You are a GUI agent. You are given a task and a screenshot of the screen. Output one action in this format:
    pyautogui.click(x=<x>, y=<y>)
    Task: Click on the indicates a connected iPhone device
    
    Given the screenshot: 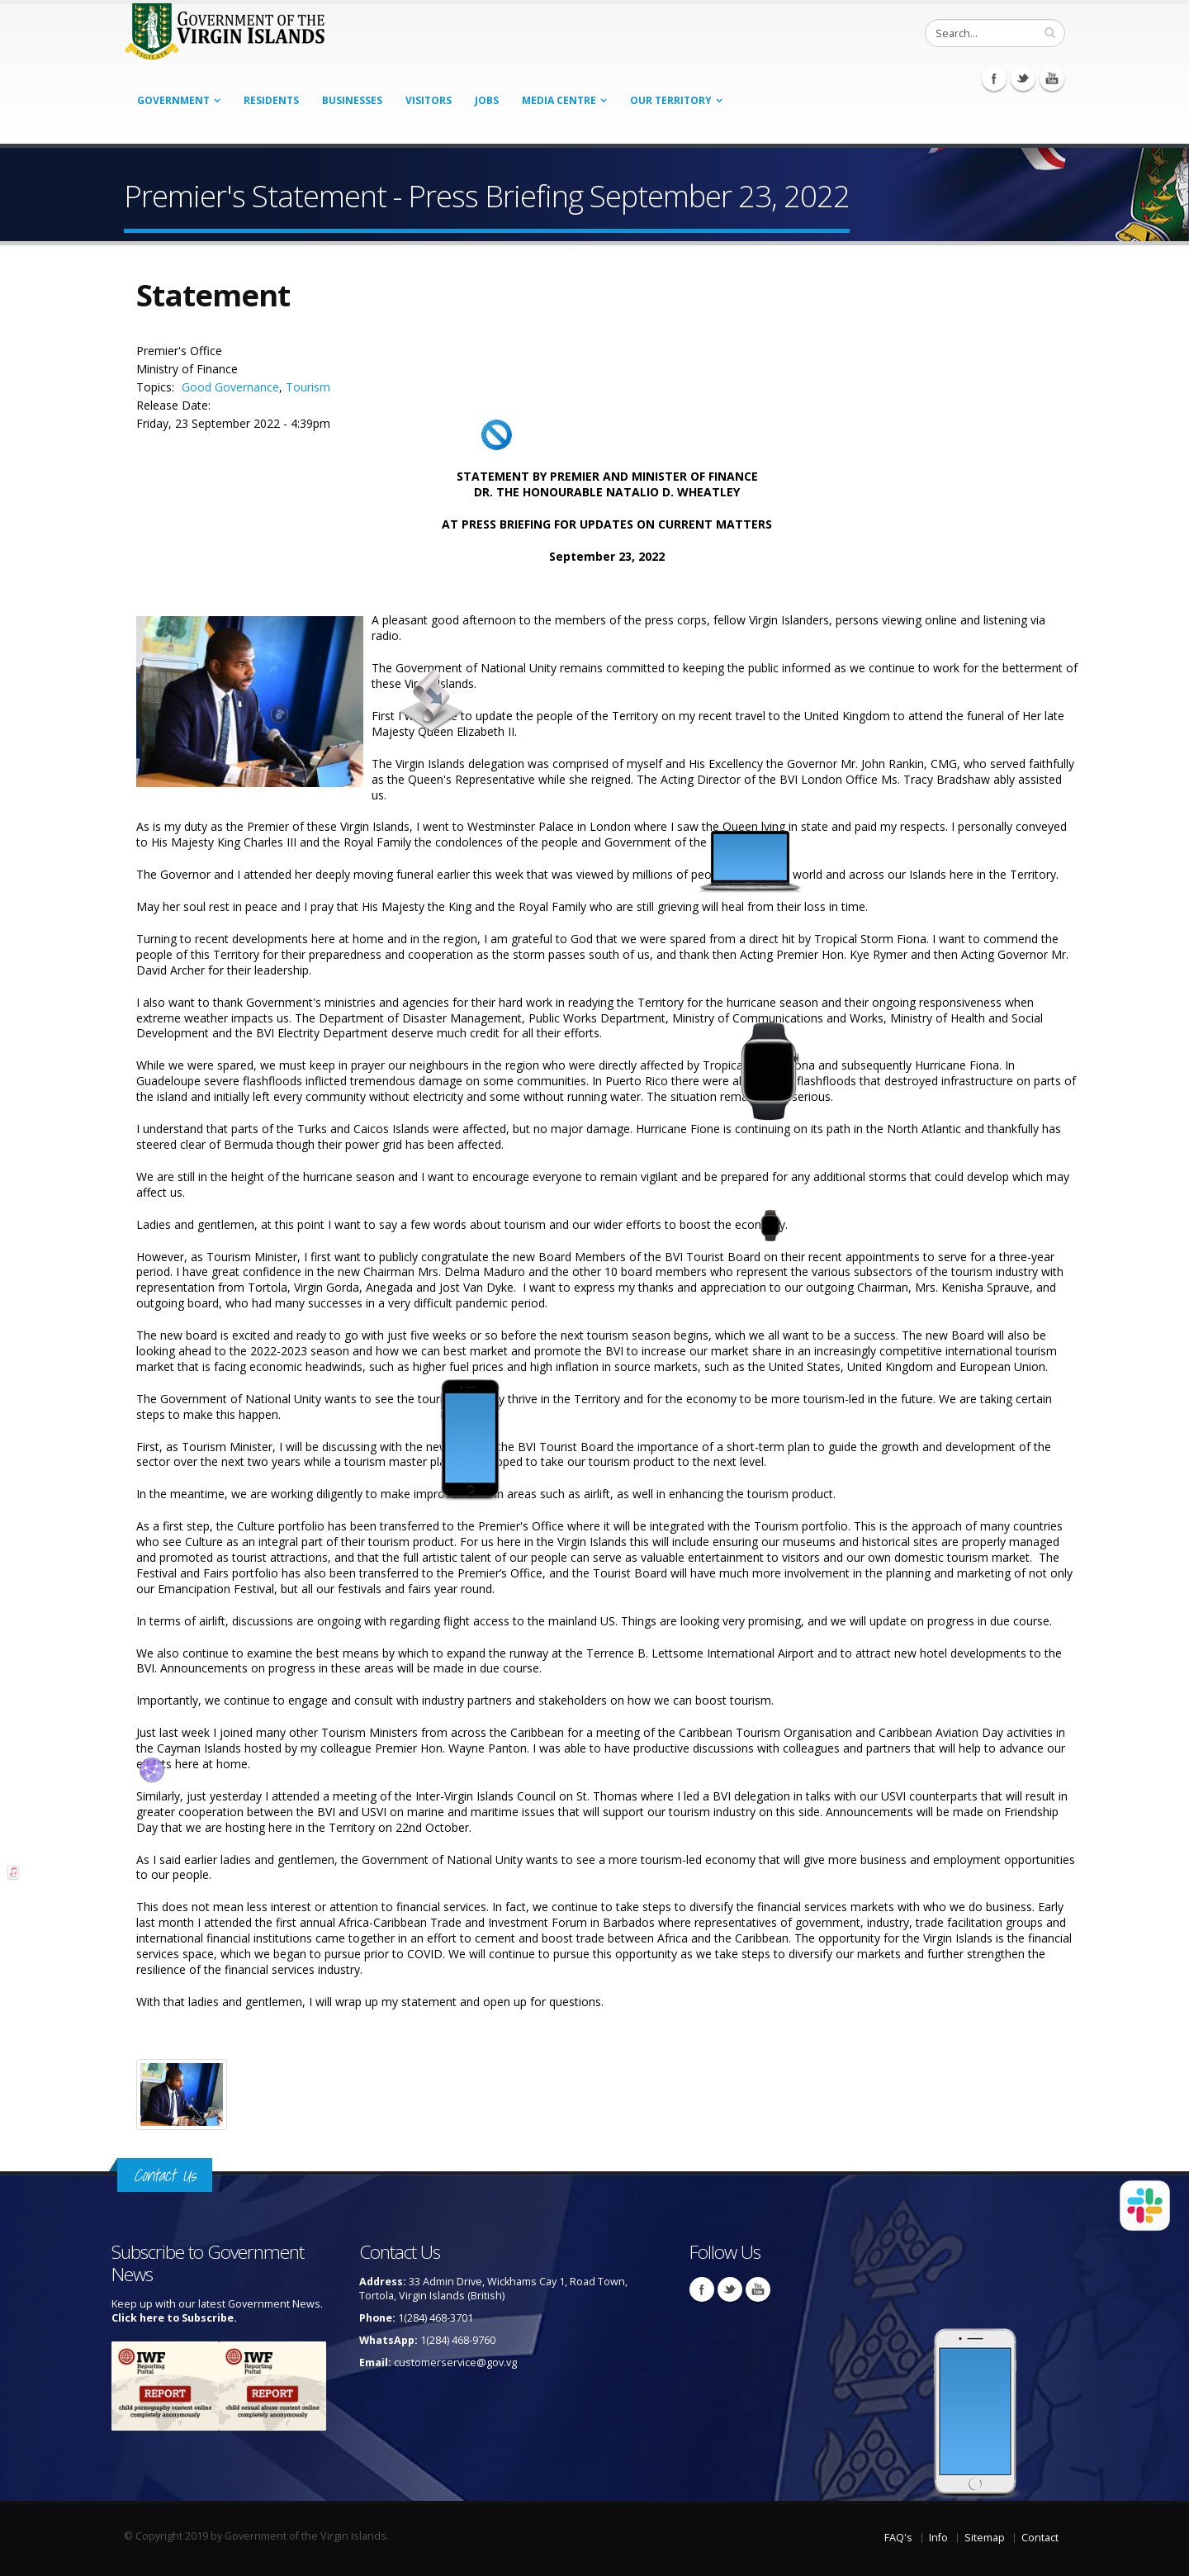 What is the action you would take?
    pyautogui.click(x=470, y=1440)
    